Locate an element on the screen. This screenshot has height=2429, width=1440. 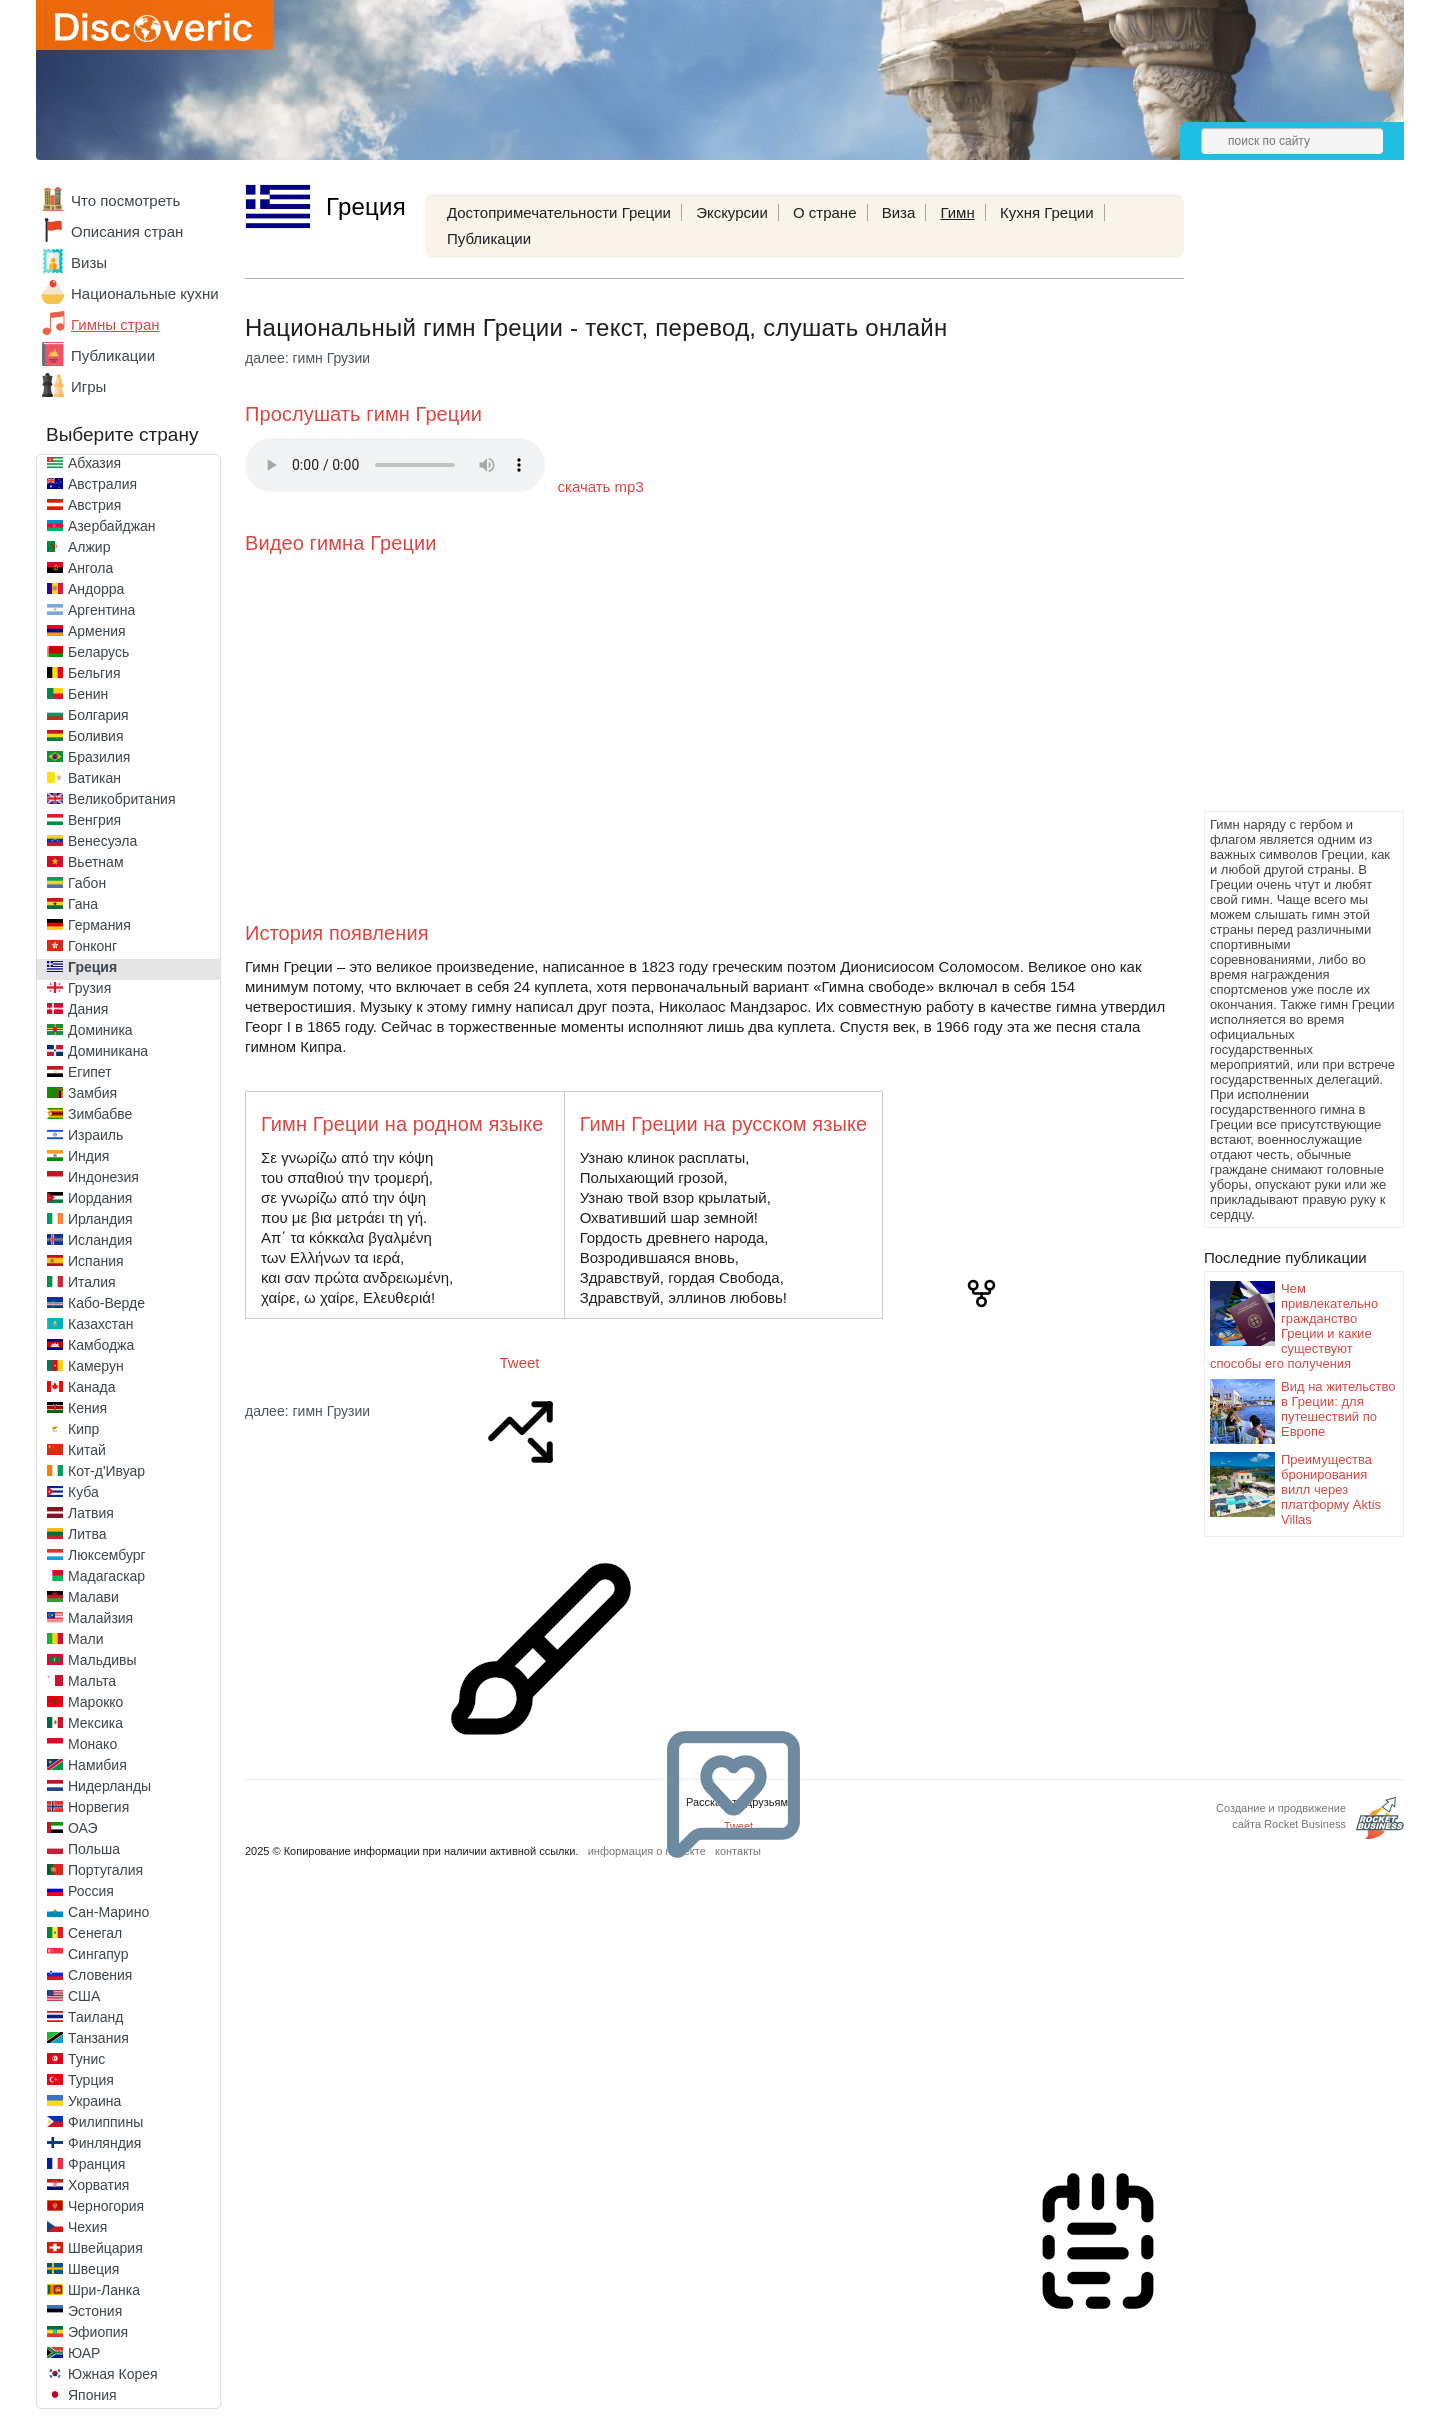
draft or unsaved document is located at coordinates (1098, 2241).